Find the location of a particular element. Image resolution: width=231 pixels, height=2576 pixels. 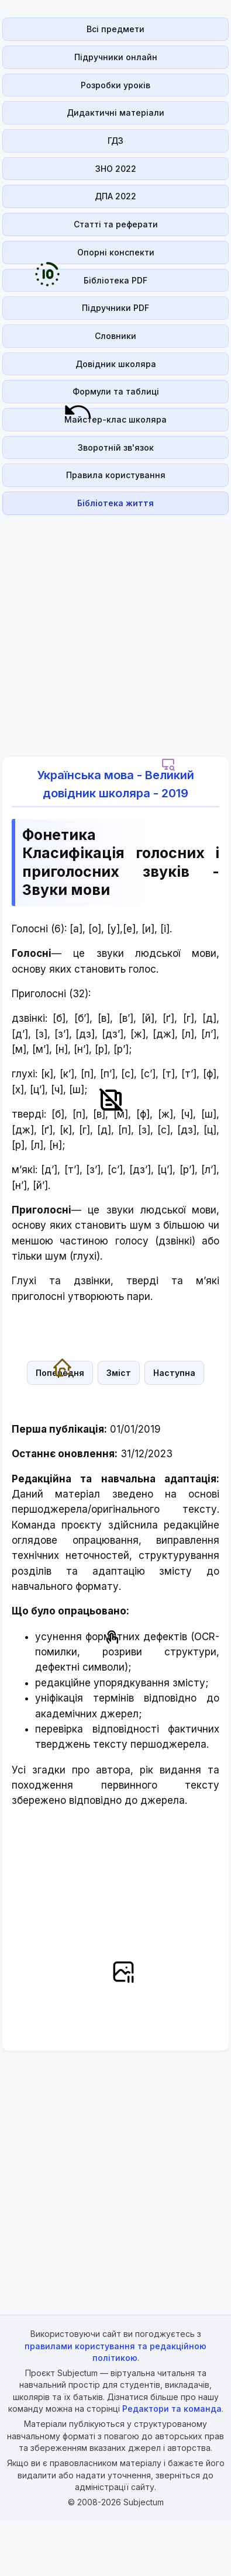

set a 10-second timer or countdown is located at coordinates (47, 274).